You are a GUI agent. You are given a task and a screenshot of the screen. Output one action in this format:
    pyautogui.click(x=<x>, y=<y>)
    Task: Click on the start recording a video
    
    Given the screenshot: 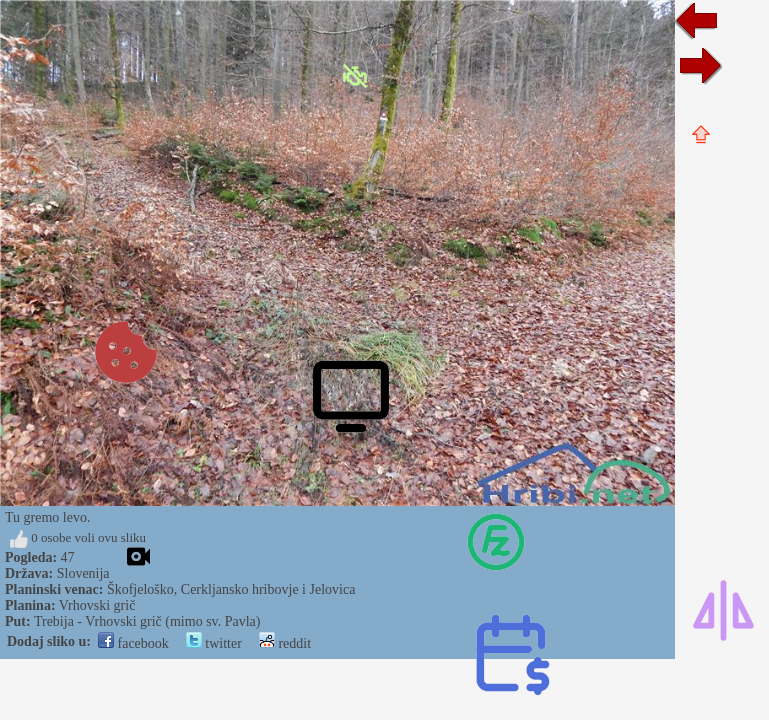 What is the action you would take?
    pyautogui.click(x=138, y=556)
    